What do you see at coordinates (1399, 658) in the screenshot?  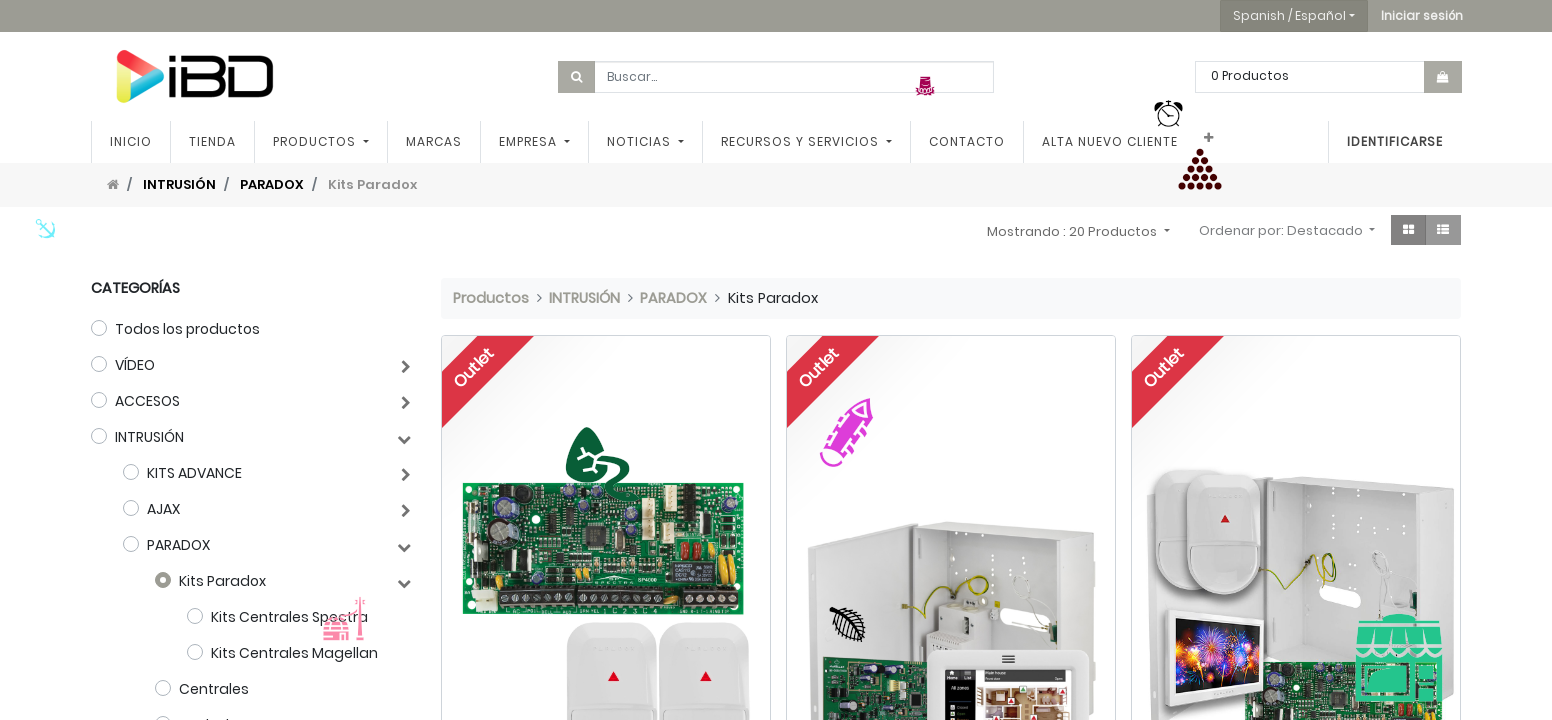 I see `open the in-game shop or store` at bounding box center [1399, 658].